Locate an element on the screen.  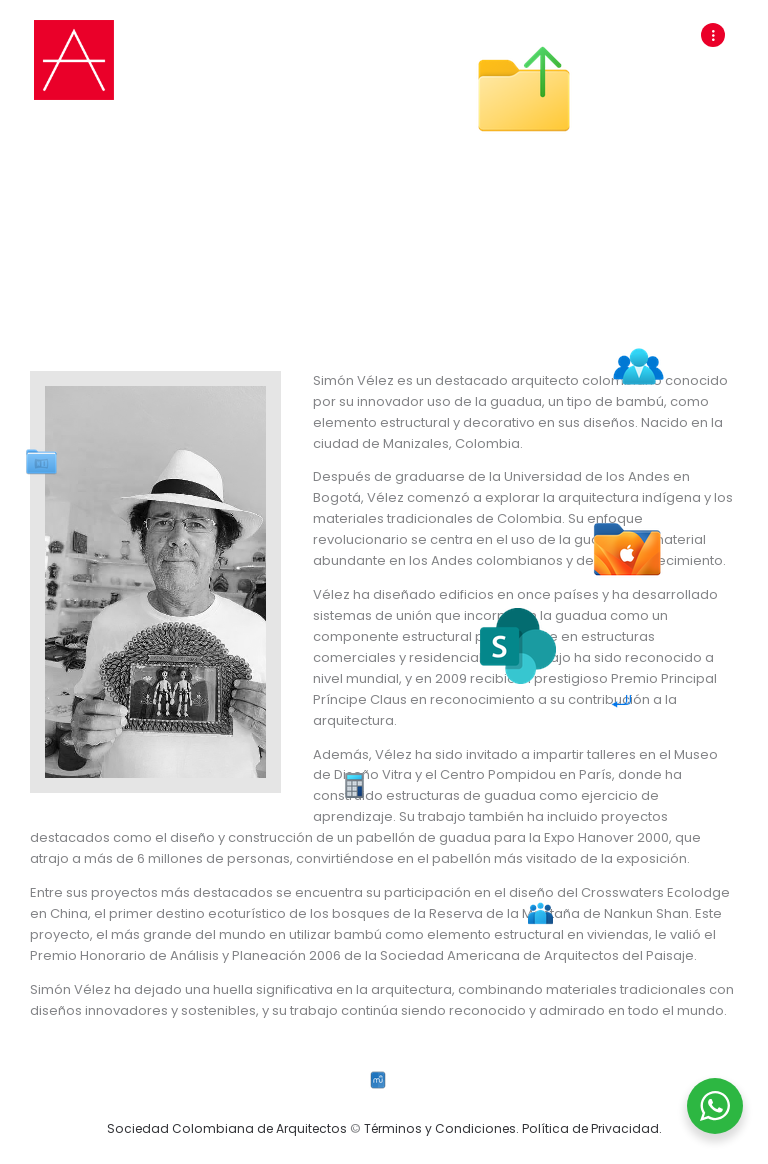
open the people app to manage contacts is located at coordinates (540, 912).